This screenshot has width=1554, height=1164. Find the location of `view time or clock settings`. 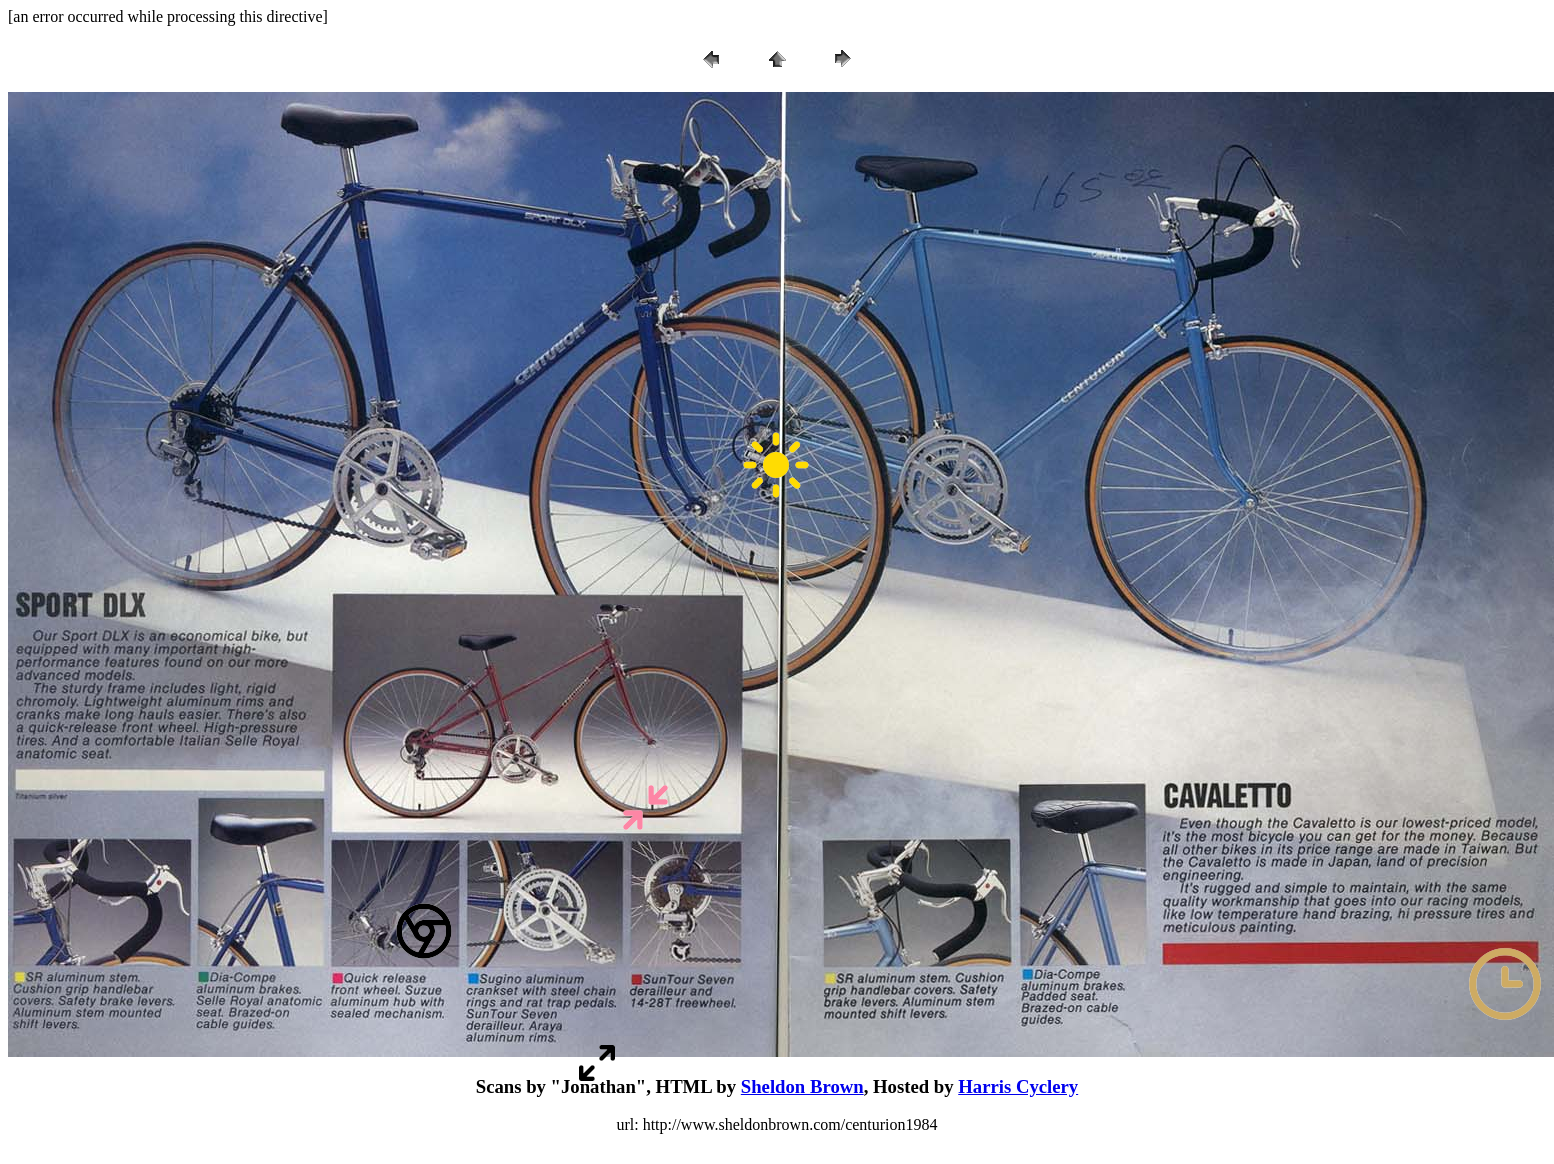

view time or clock settings is located at coordinates (1505, 984).